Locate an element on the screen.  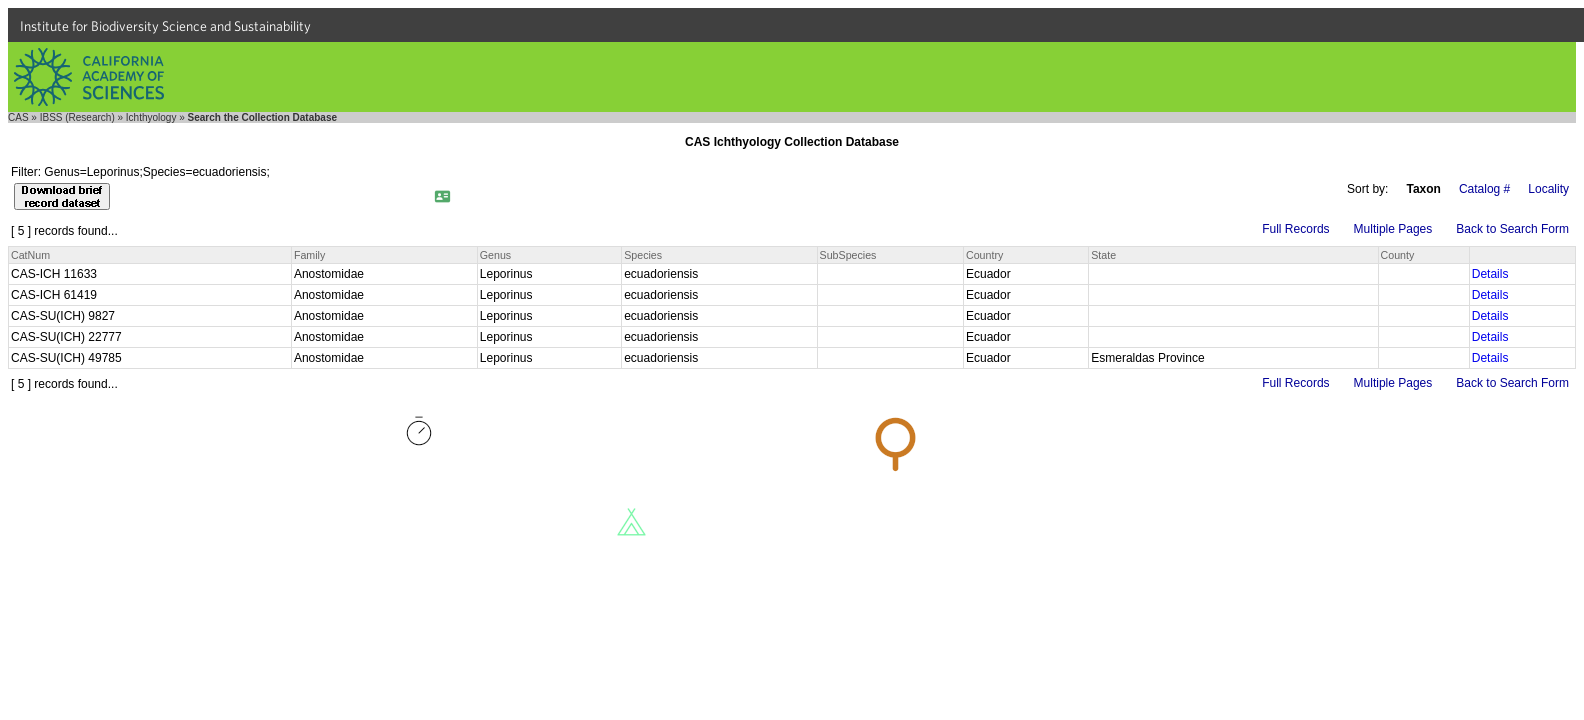
set a countdown timer is located at coordinates (419, 432).